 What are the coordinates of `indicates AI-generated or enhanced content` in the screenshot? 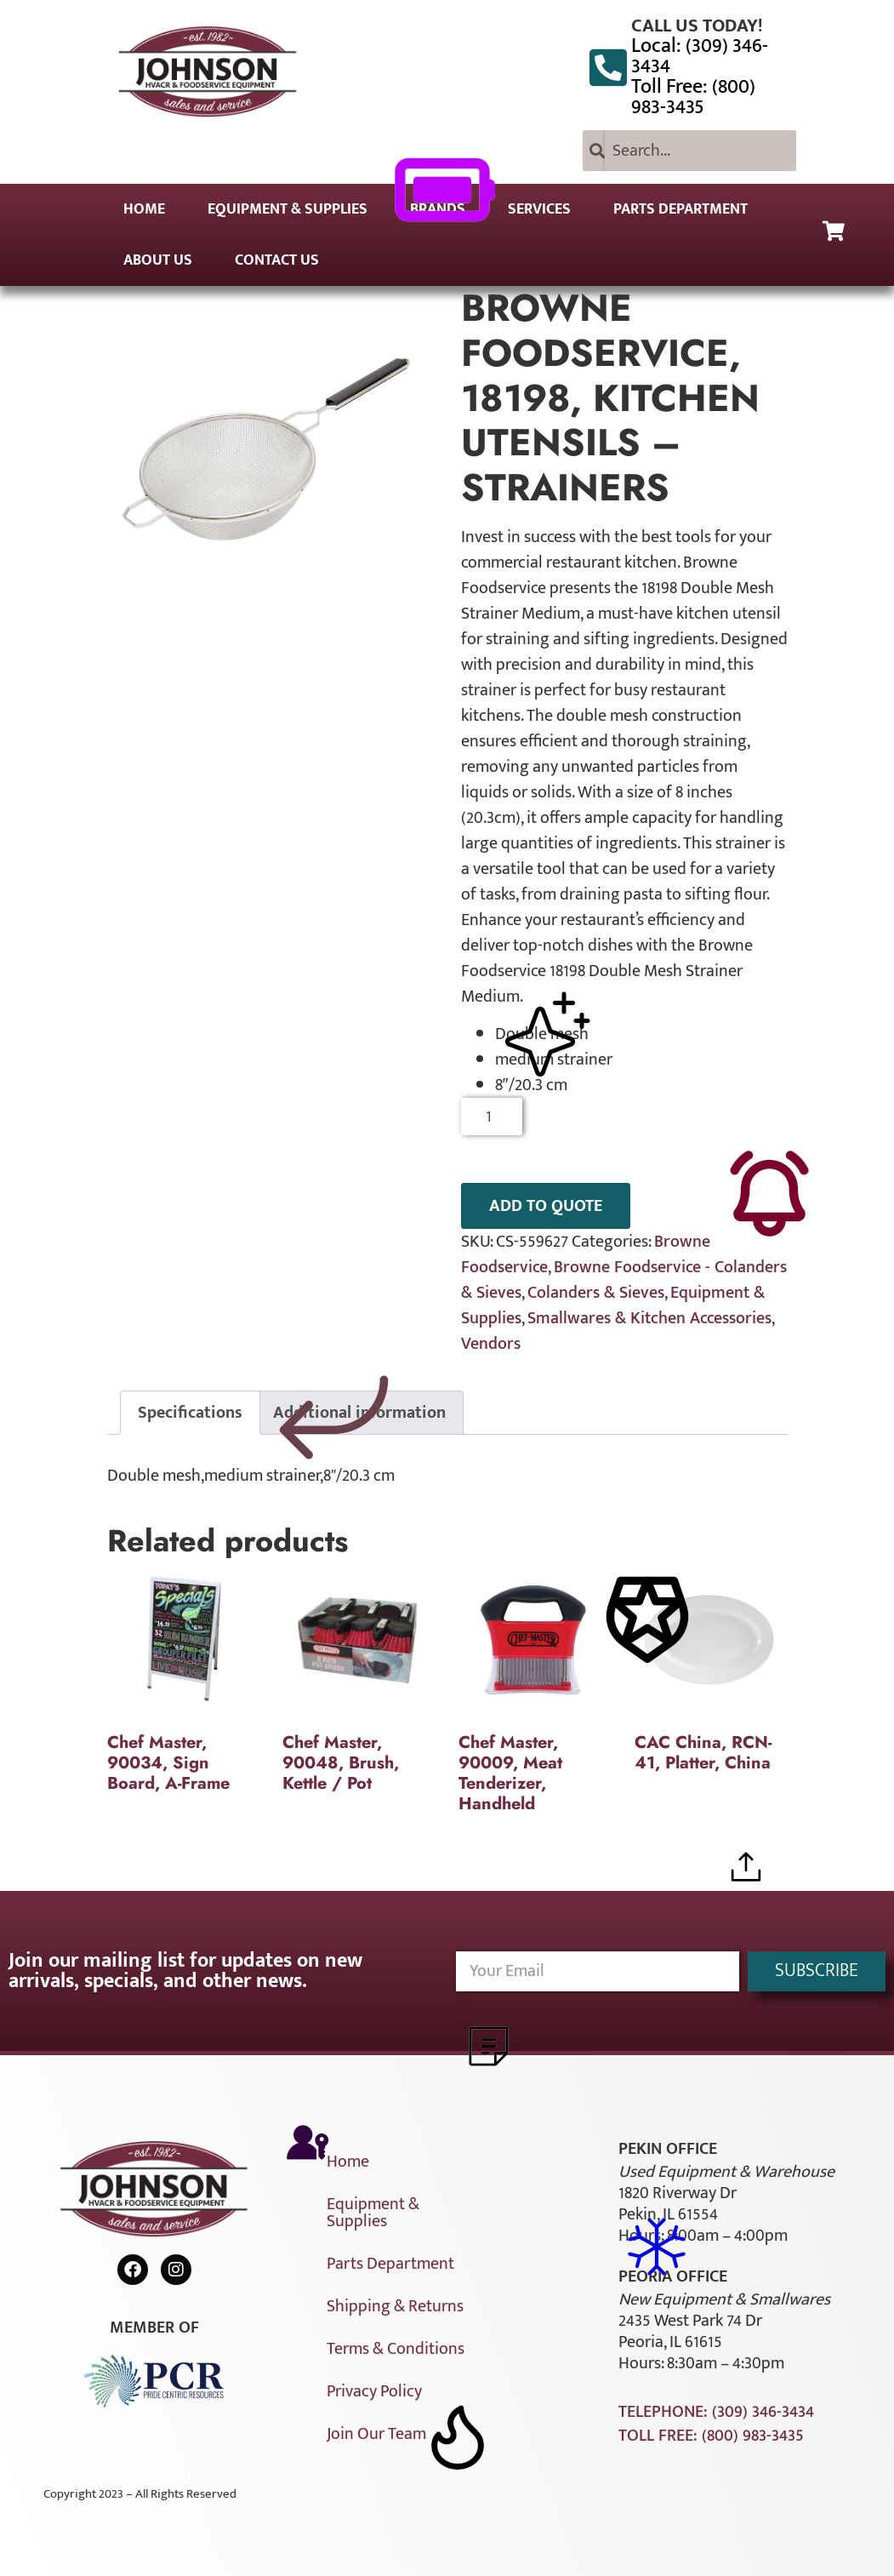 It's located at (546, 1036).